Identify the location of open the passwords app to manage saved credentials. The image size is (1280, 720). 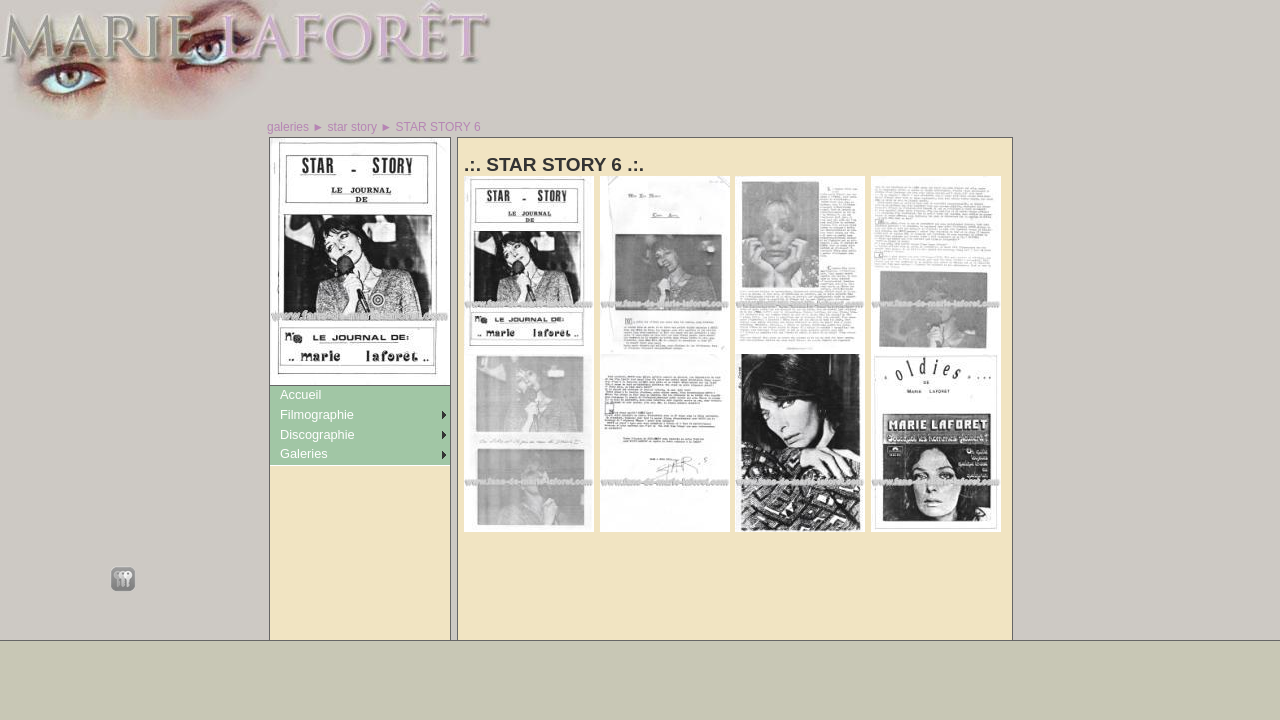
(123, 579).